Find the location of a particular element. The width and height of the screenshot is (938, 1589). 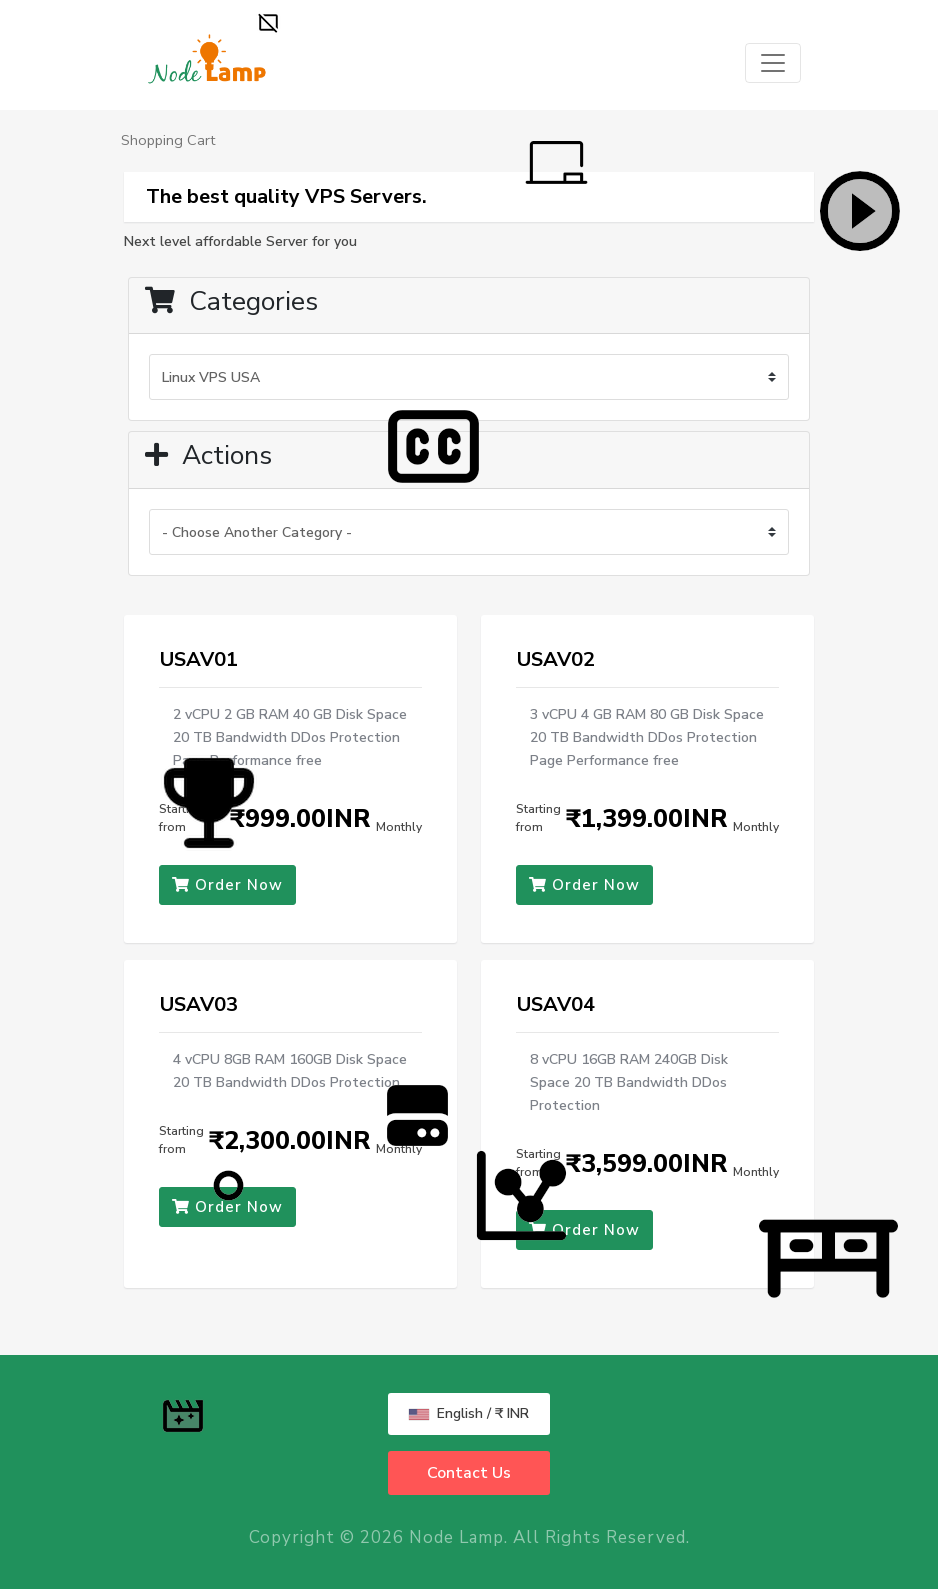

view achievements or awards is located at coordinates (209, 803).